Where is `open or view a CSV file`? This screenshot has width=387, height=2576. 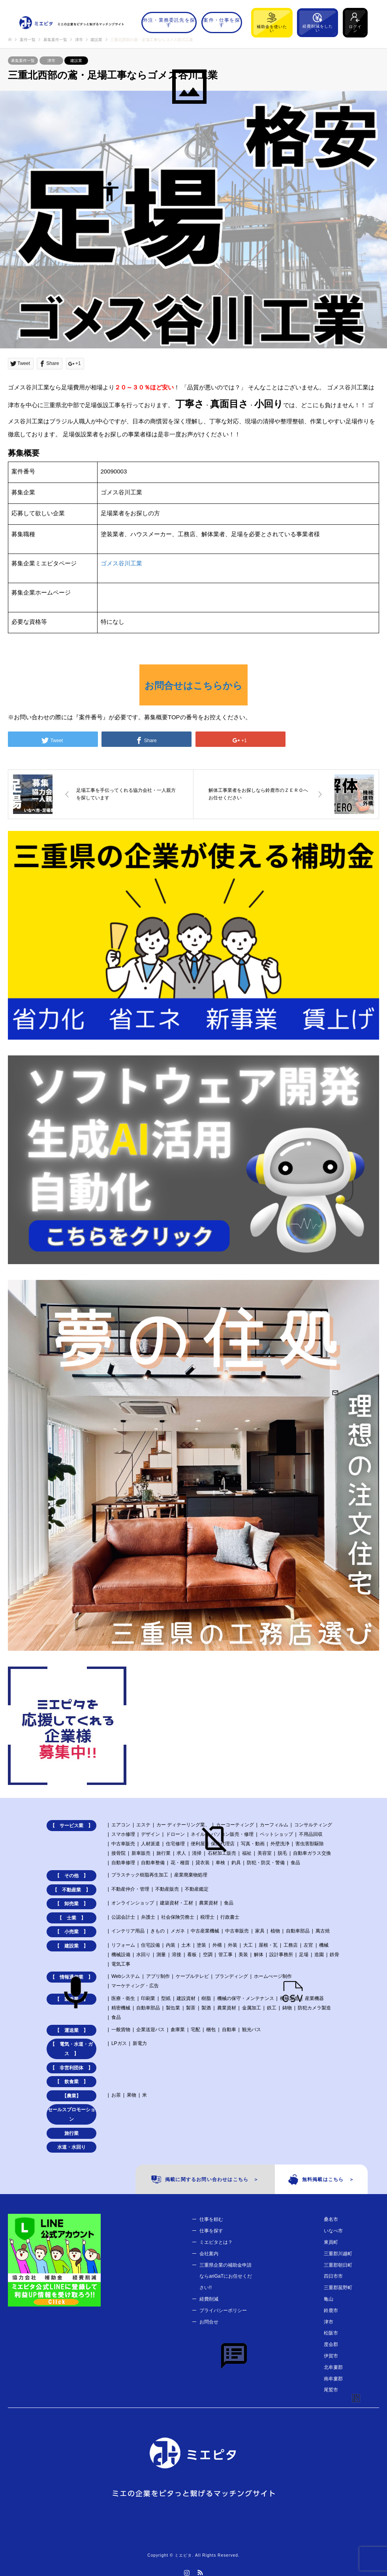 open or view a CSV file is located at coordinates (293, 1992).